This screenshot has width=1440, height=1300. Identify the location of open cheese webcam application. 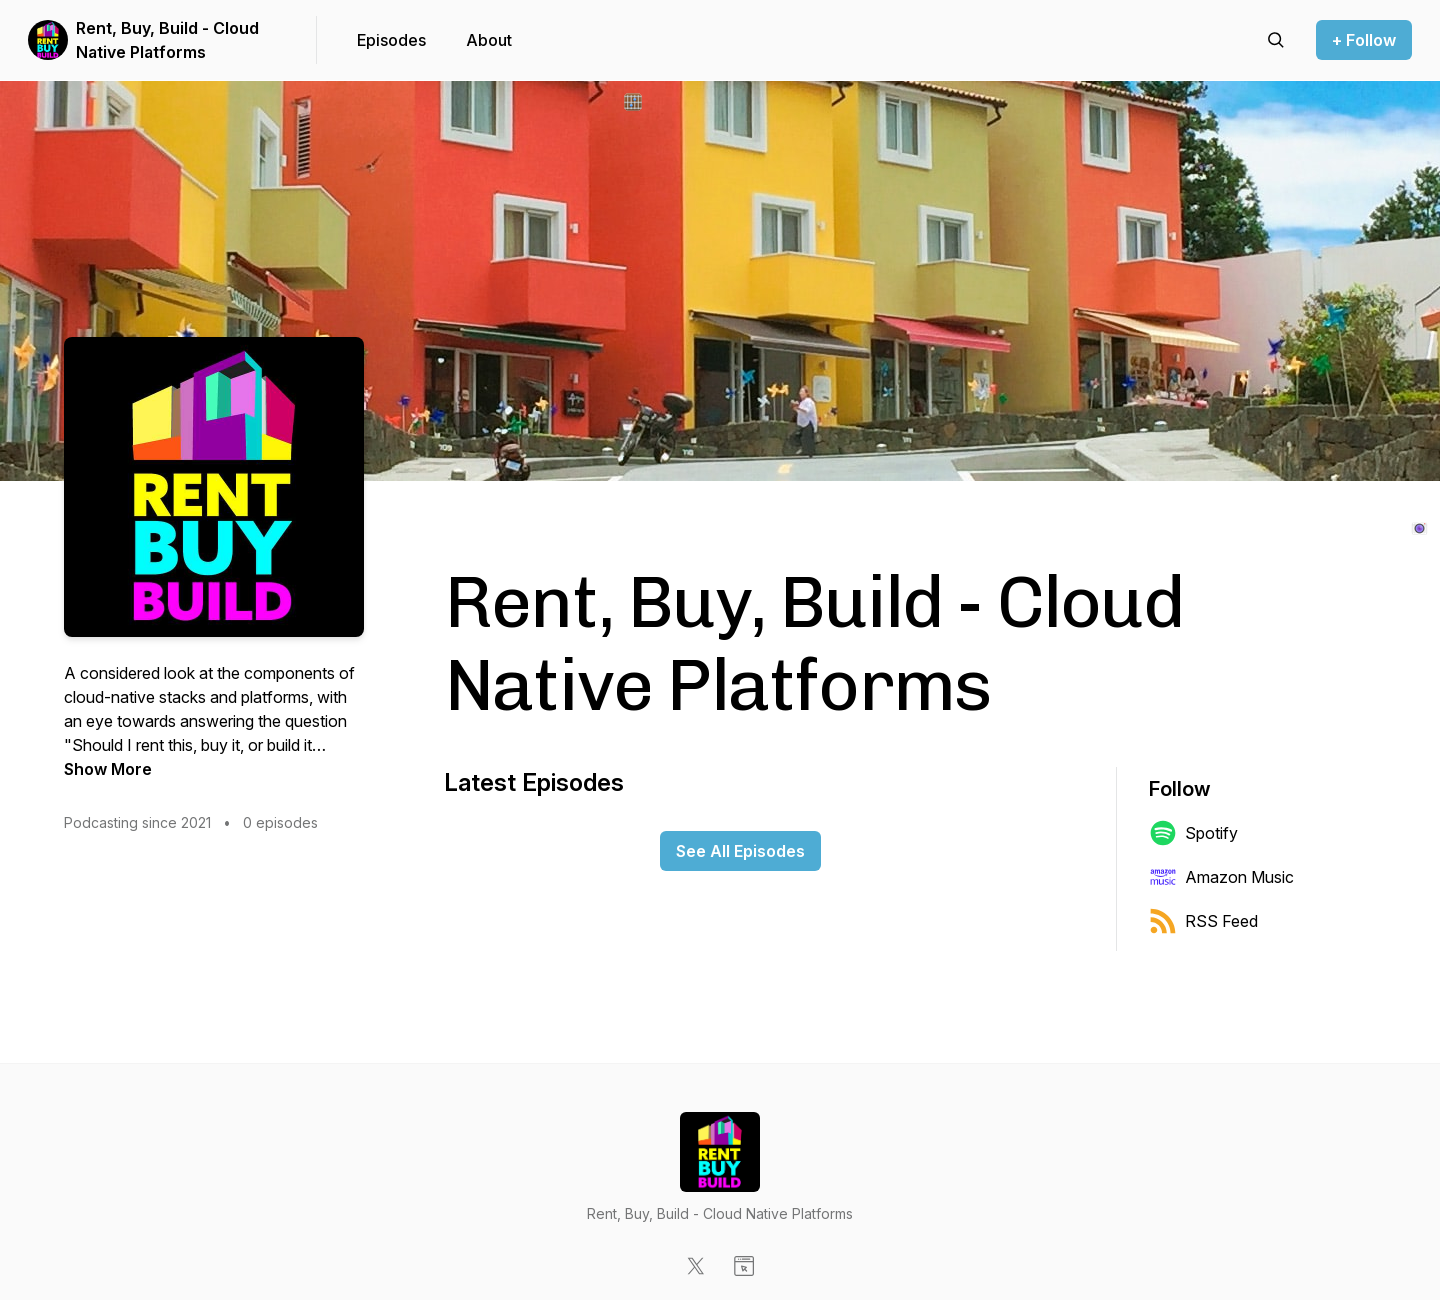
(1419, 528).